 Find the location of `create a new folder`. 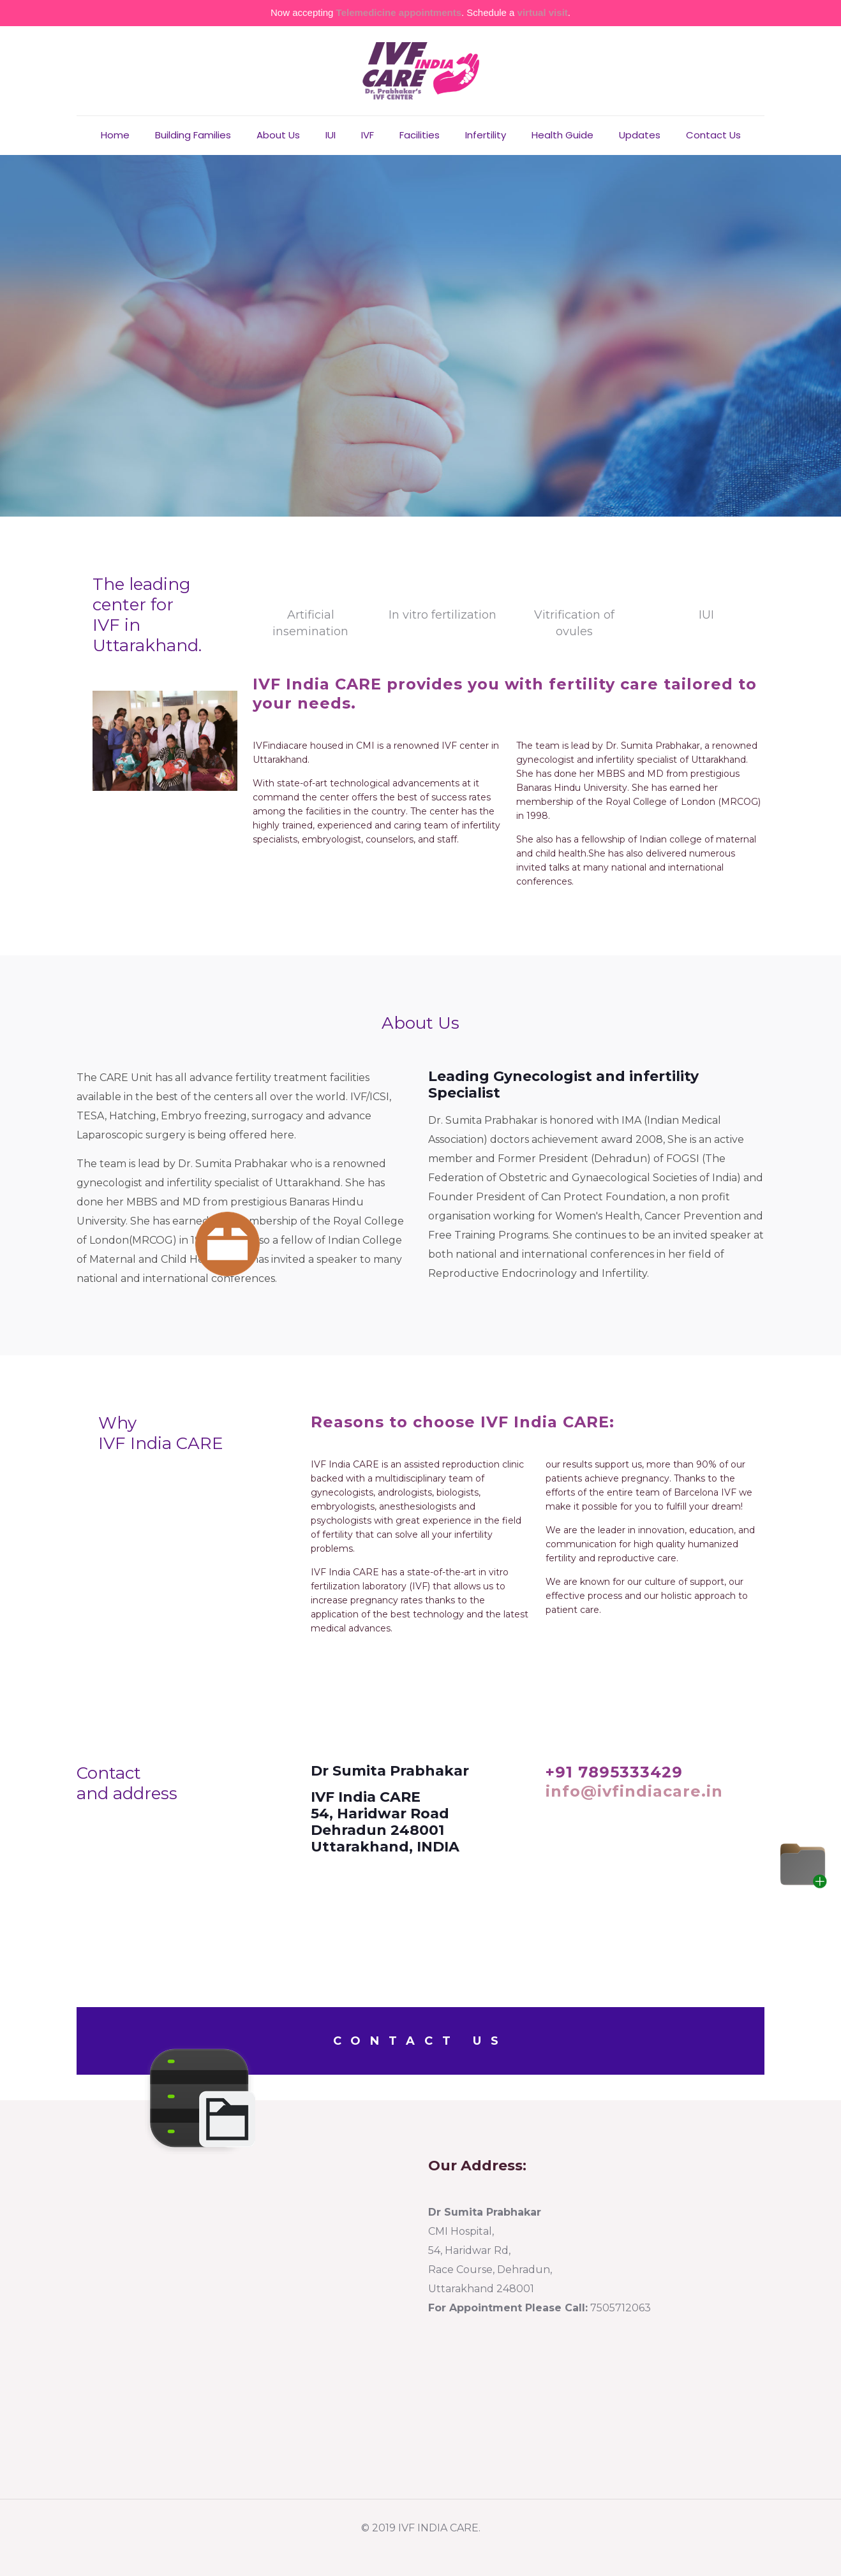

create a new folder is located at coordinates (803, 1864).